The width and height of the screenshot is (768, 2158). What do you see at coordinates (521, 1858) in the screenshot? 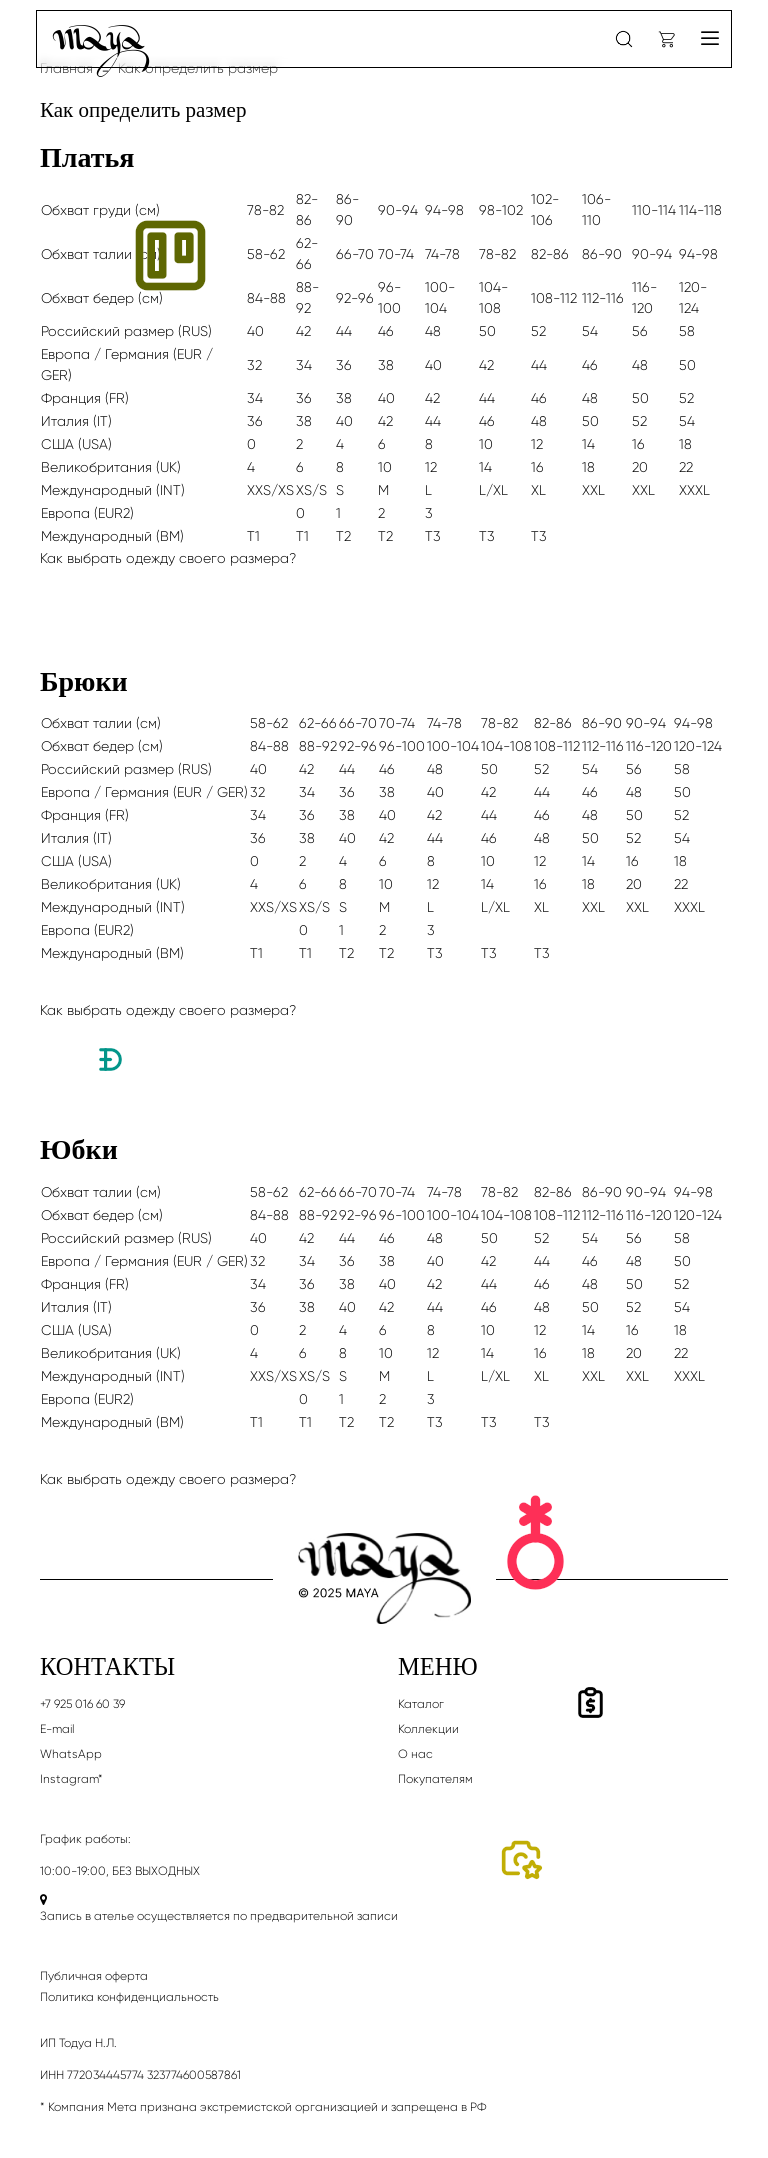
I see `mark a photo as favorite` at bounding box center [521, 1858].